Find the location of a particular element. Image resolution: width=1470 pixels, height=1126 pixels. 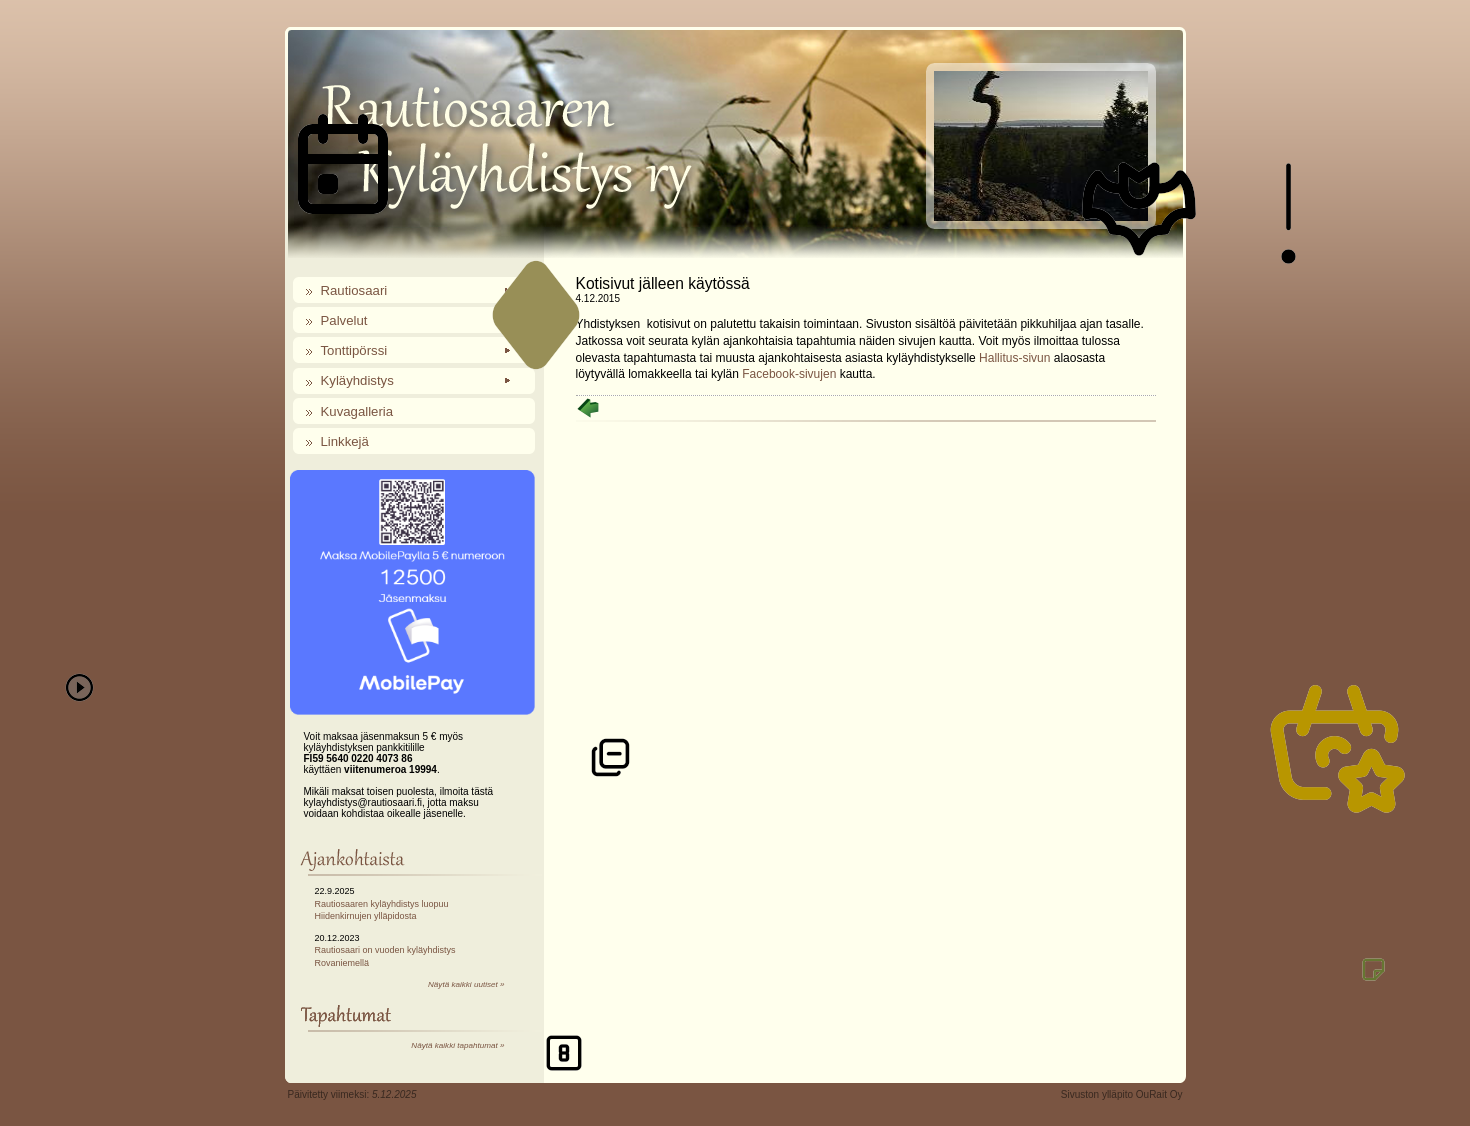

view or add a calendar event is located at coordinates (343, 164).